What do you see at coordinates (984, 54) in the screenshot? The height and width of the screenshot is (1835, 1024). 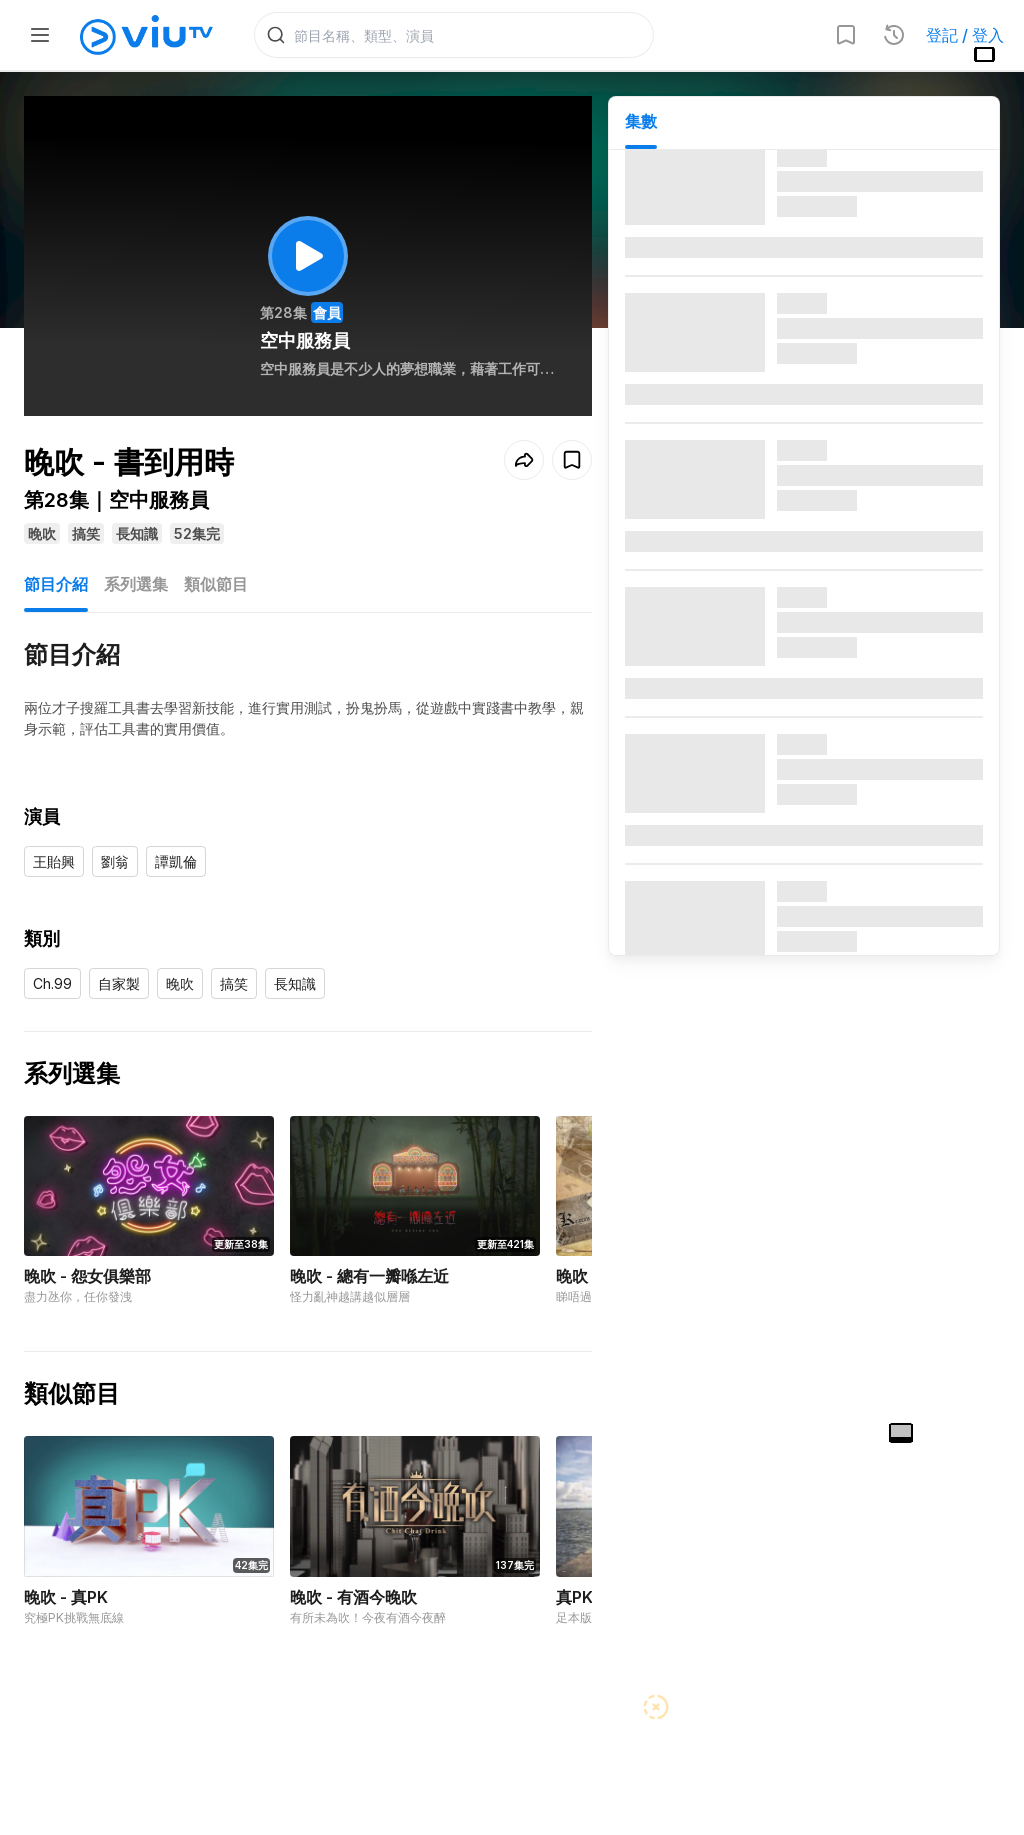 I see `crop image to 5:4 aspect ratio` at bounding box center [984, 54].